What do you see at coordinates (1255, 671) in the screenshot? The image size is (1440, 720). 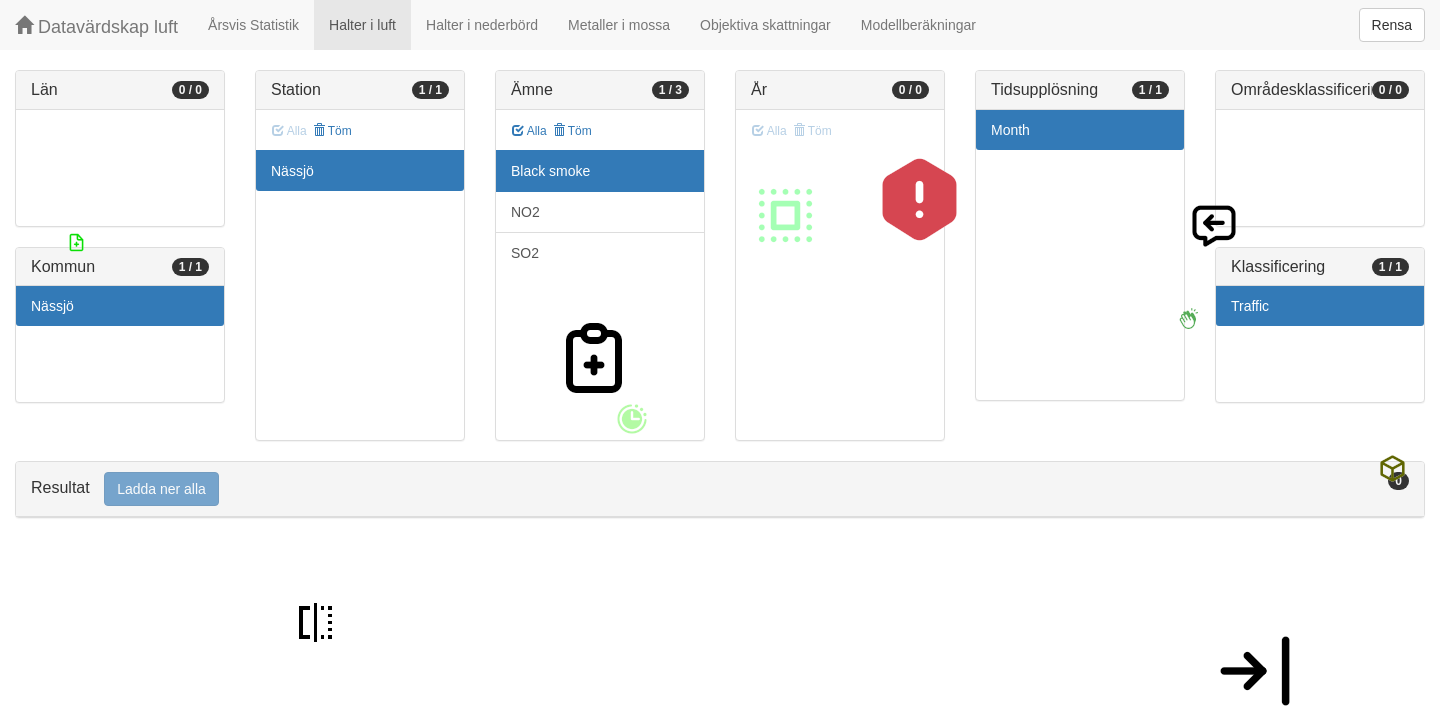 I see `collapse sidebar or panel to the right` at bounding box center [1255, 671].